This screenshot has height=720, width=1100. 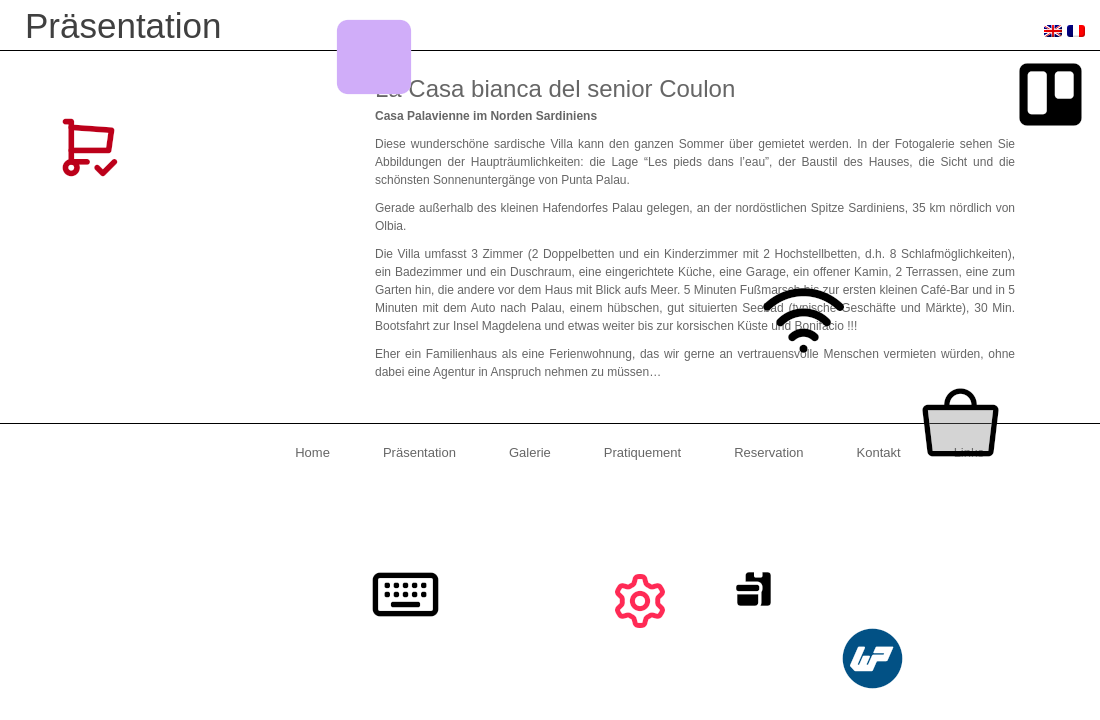 I want to click on view your shopping bag, so click(x=960, y=426).